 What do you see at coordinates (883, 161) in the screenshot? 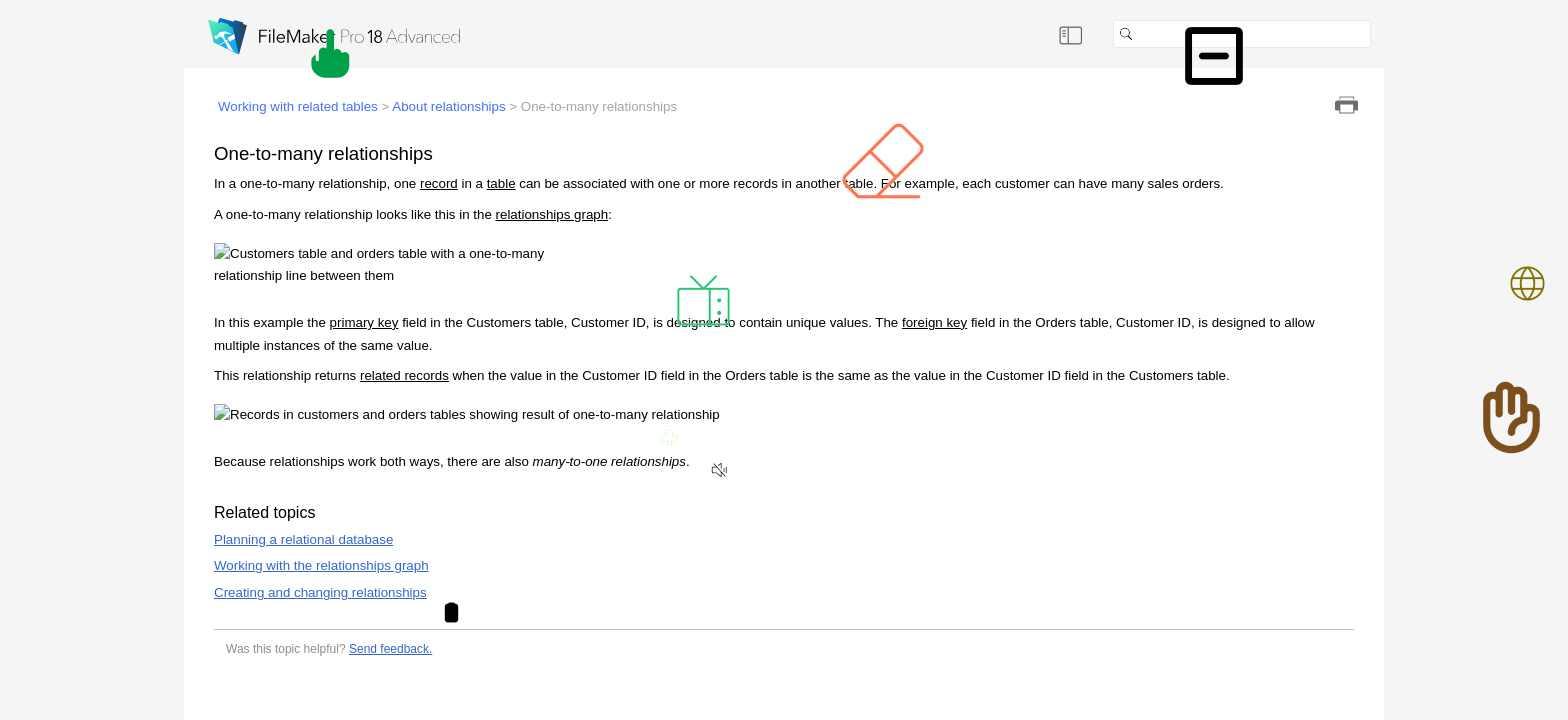
I see `erase or delete content` at bounding box center [883, 161].